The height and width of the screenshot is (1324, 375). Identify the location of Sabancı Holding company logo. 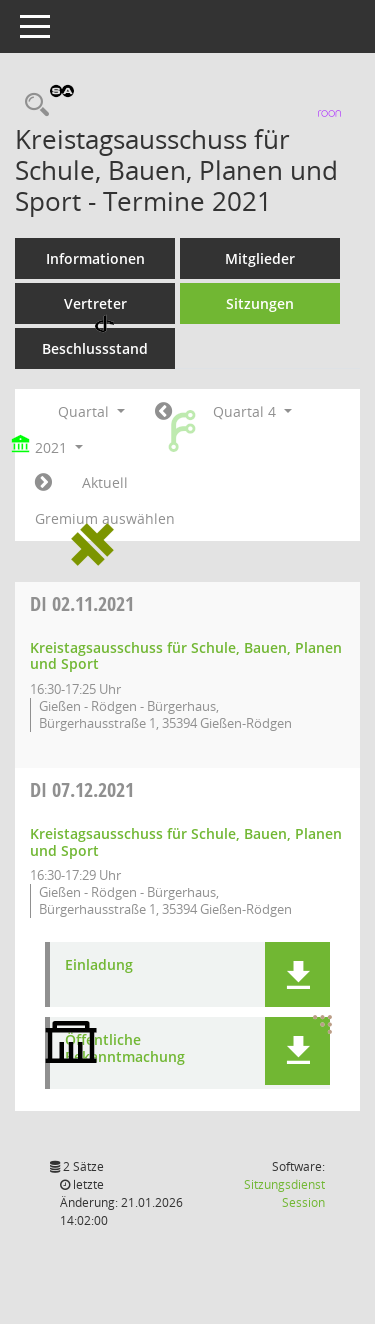
(62, 91).